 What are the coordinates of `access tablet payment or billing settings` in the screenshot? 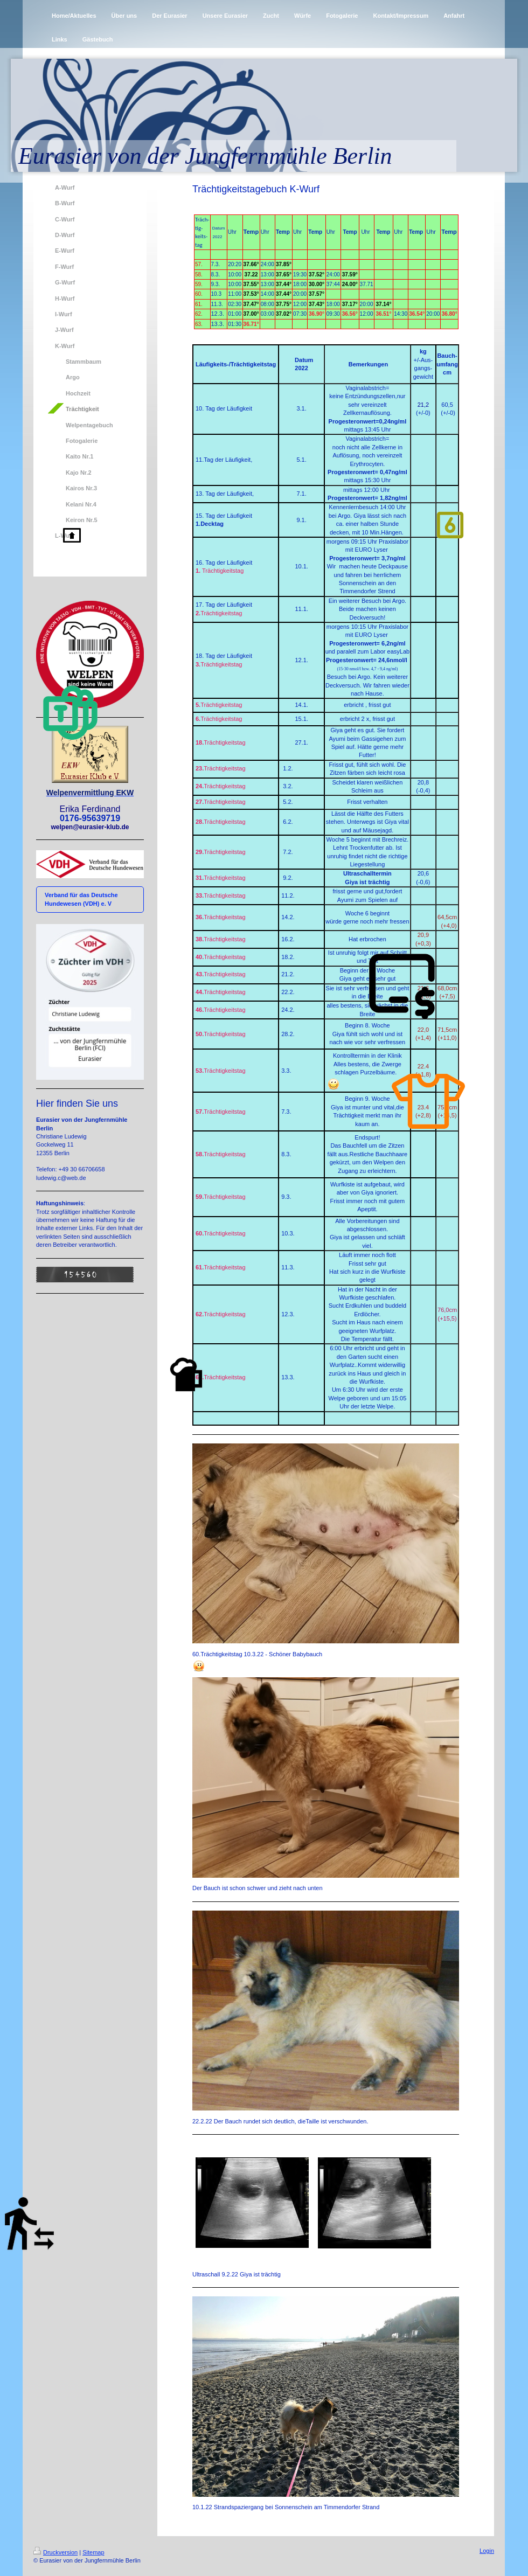 It's located at (402, 983).